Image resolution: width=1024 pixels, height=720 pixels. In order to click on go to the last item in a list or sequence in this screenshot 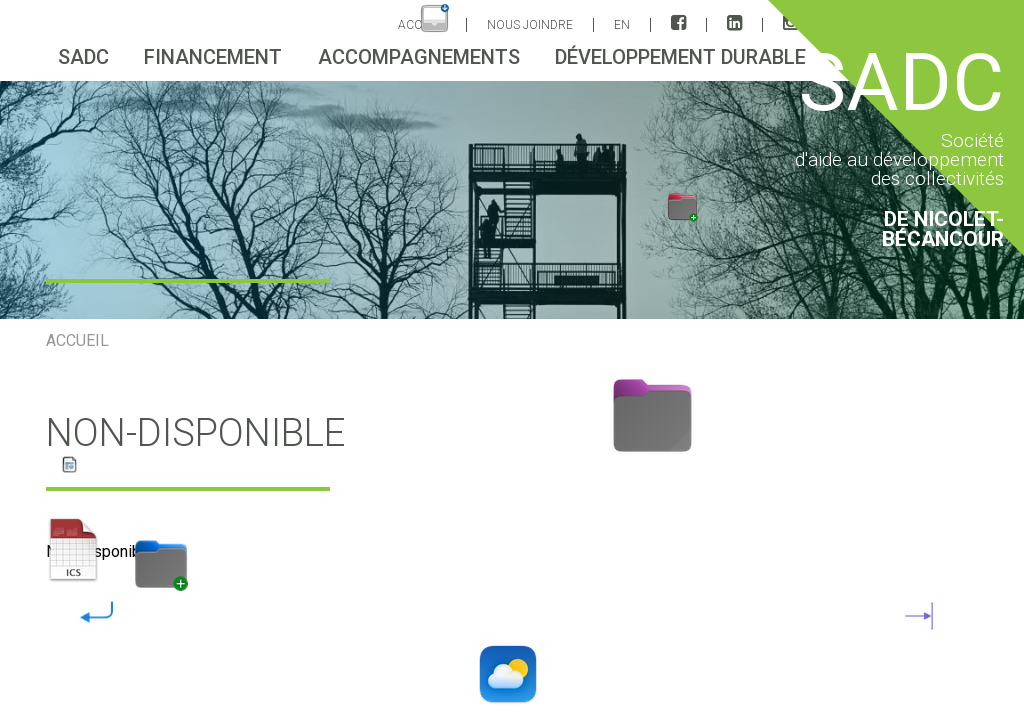, I will do `click(919, 616)`.